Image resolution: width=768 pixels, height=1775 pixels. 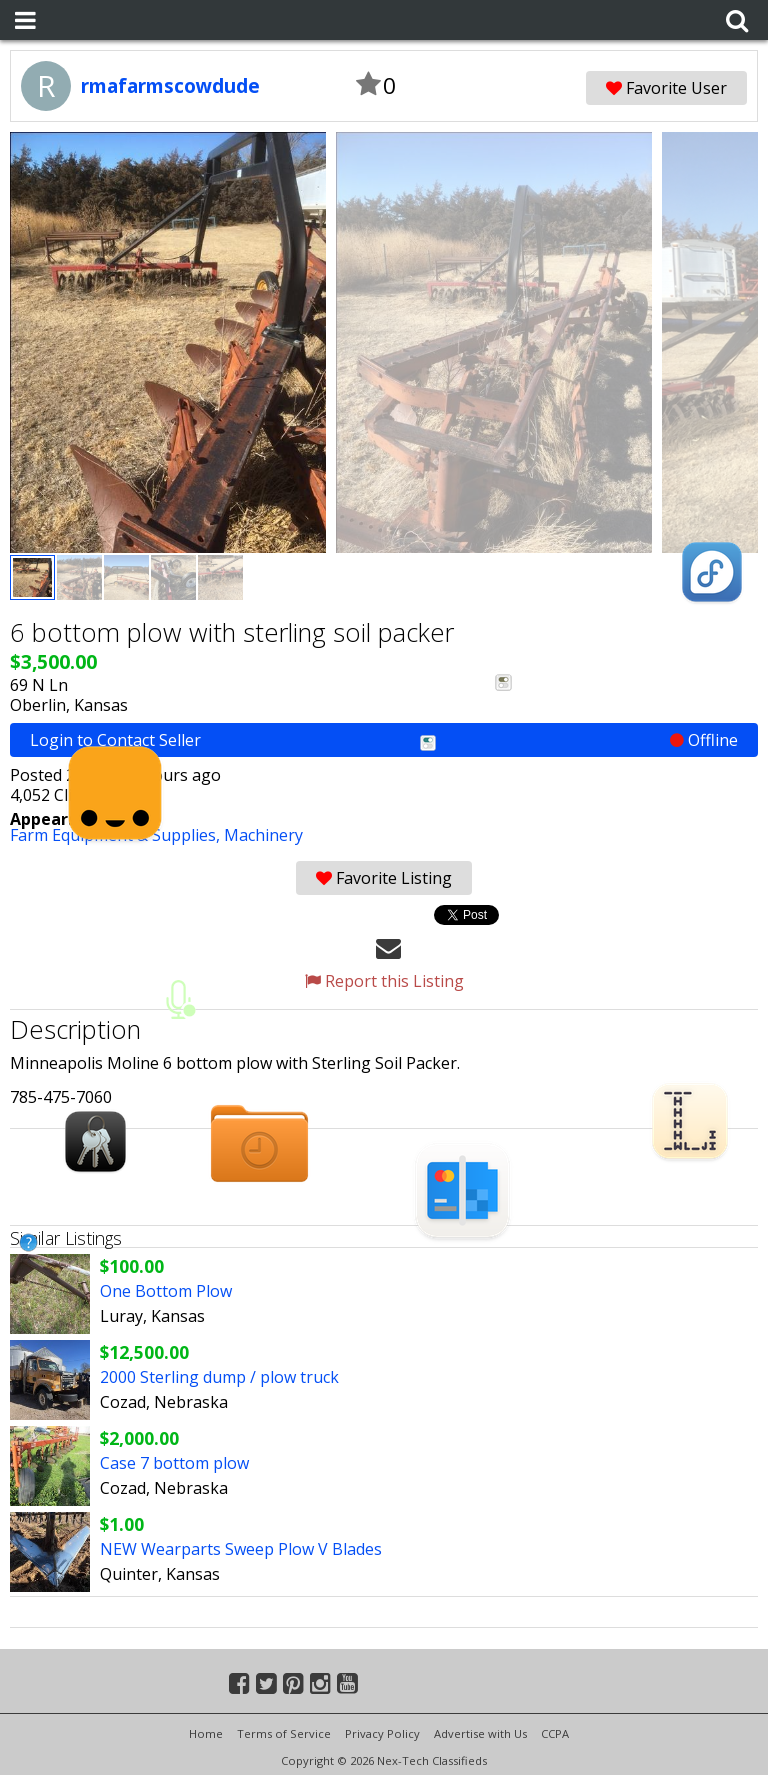 I want to click on open the help center, so click(x=28, y=1242).